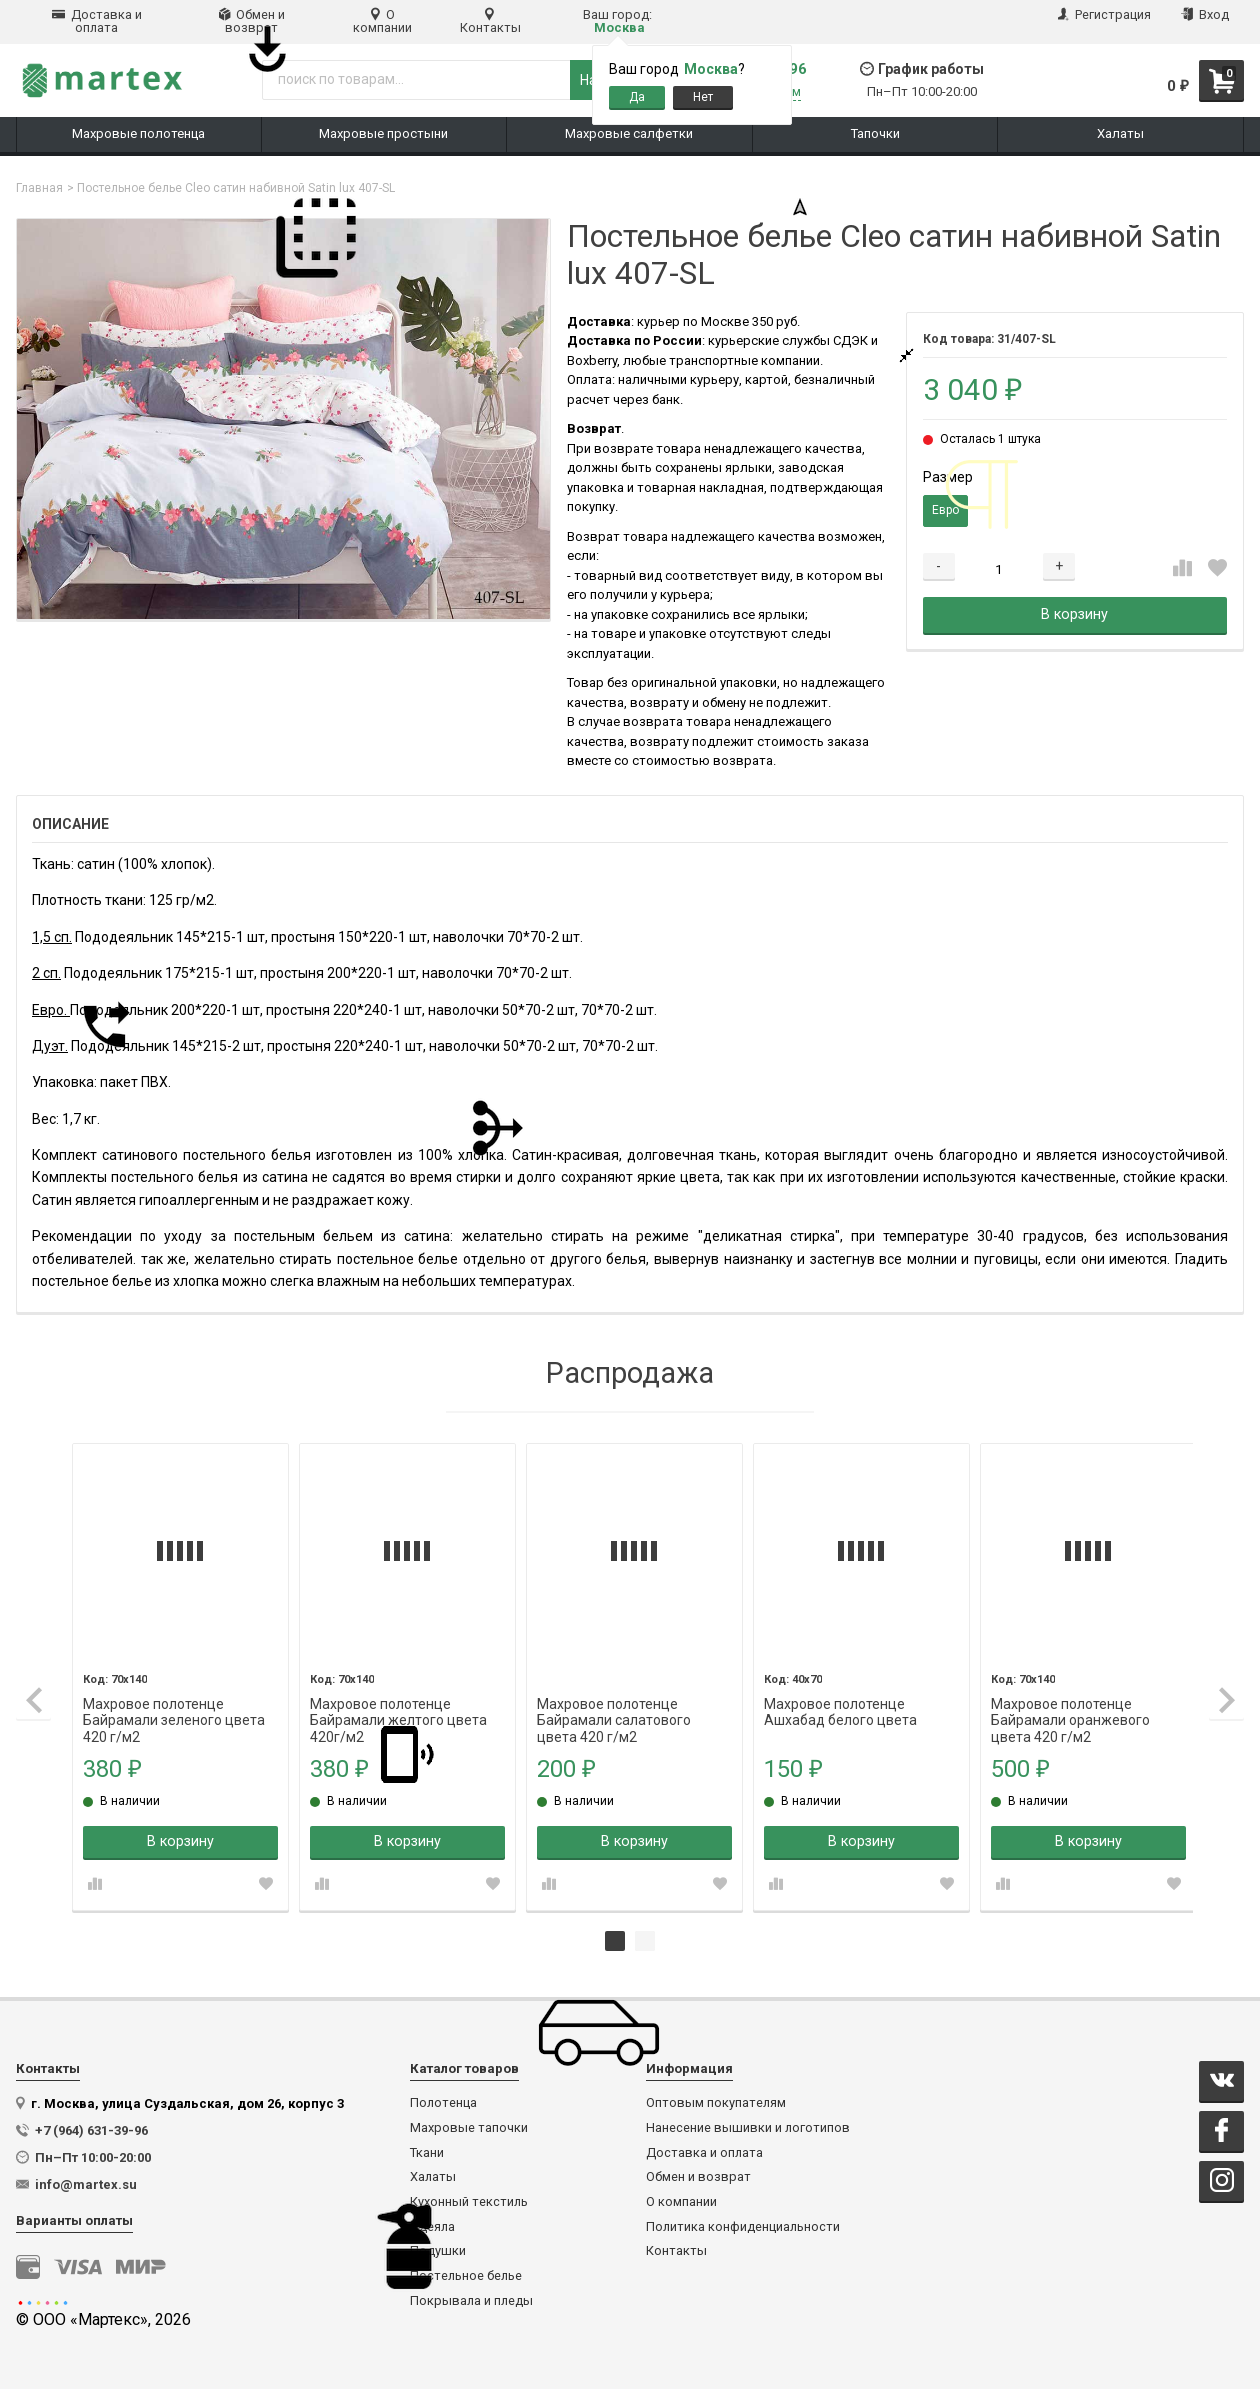  I want to click on exit fullscreen mode, so click(906, 355).